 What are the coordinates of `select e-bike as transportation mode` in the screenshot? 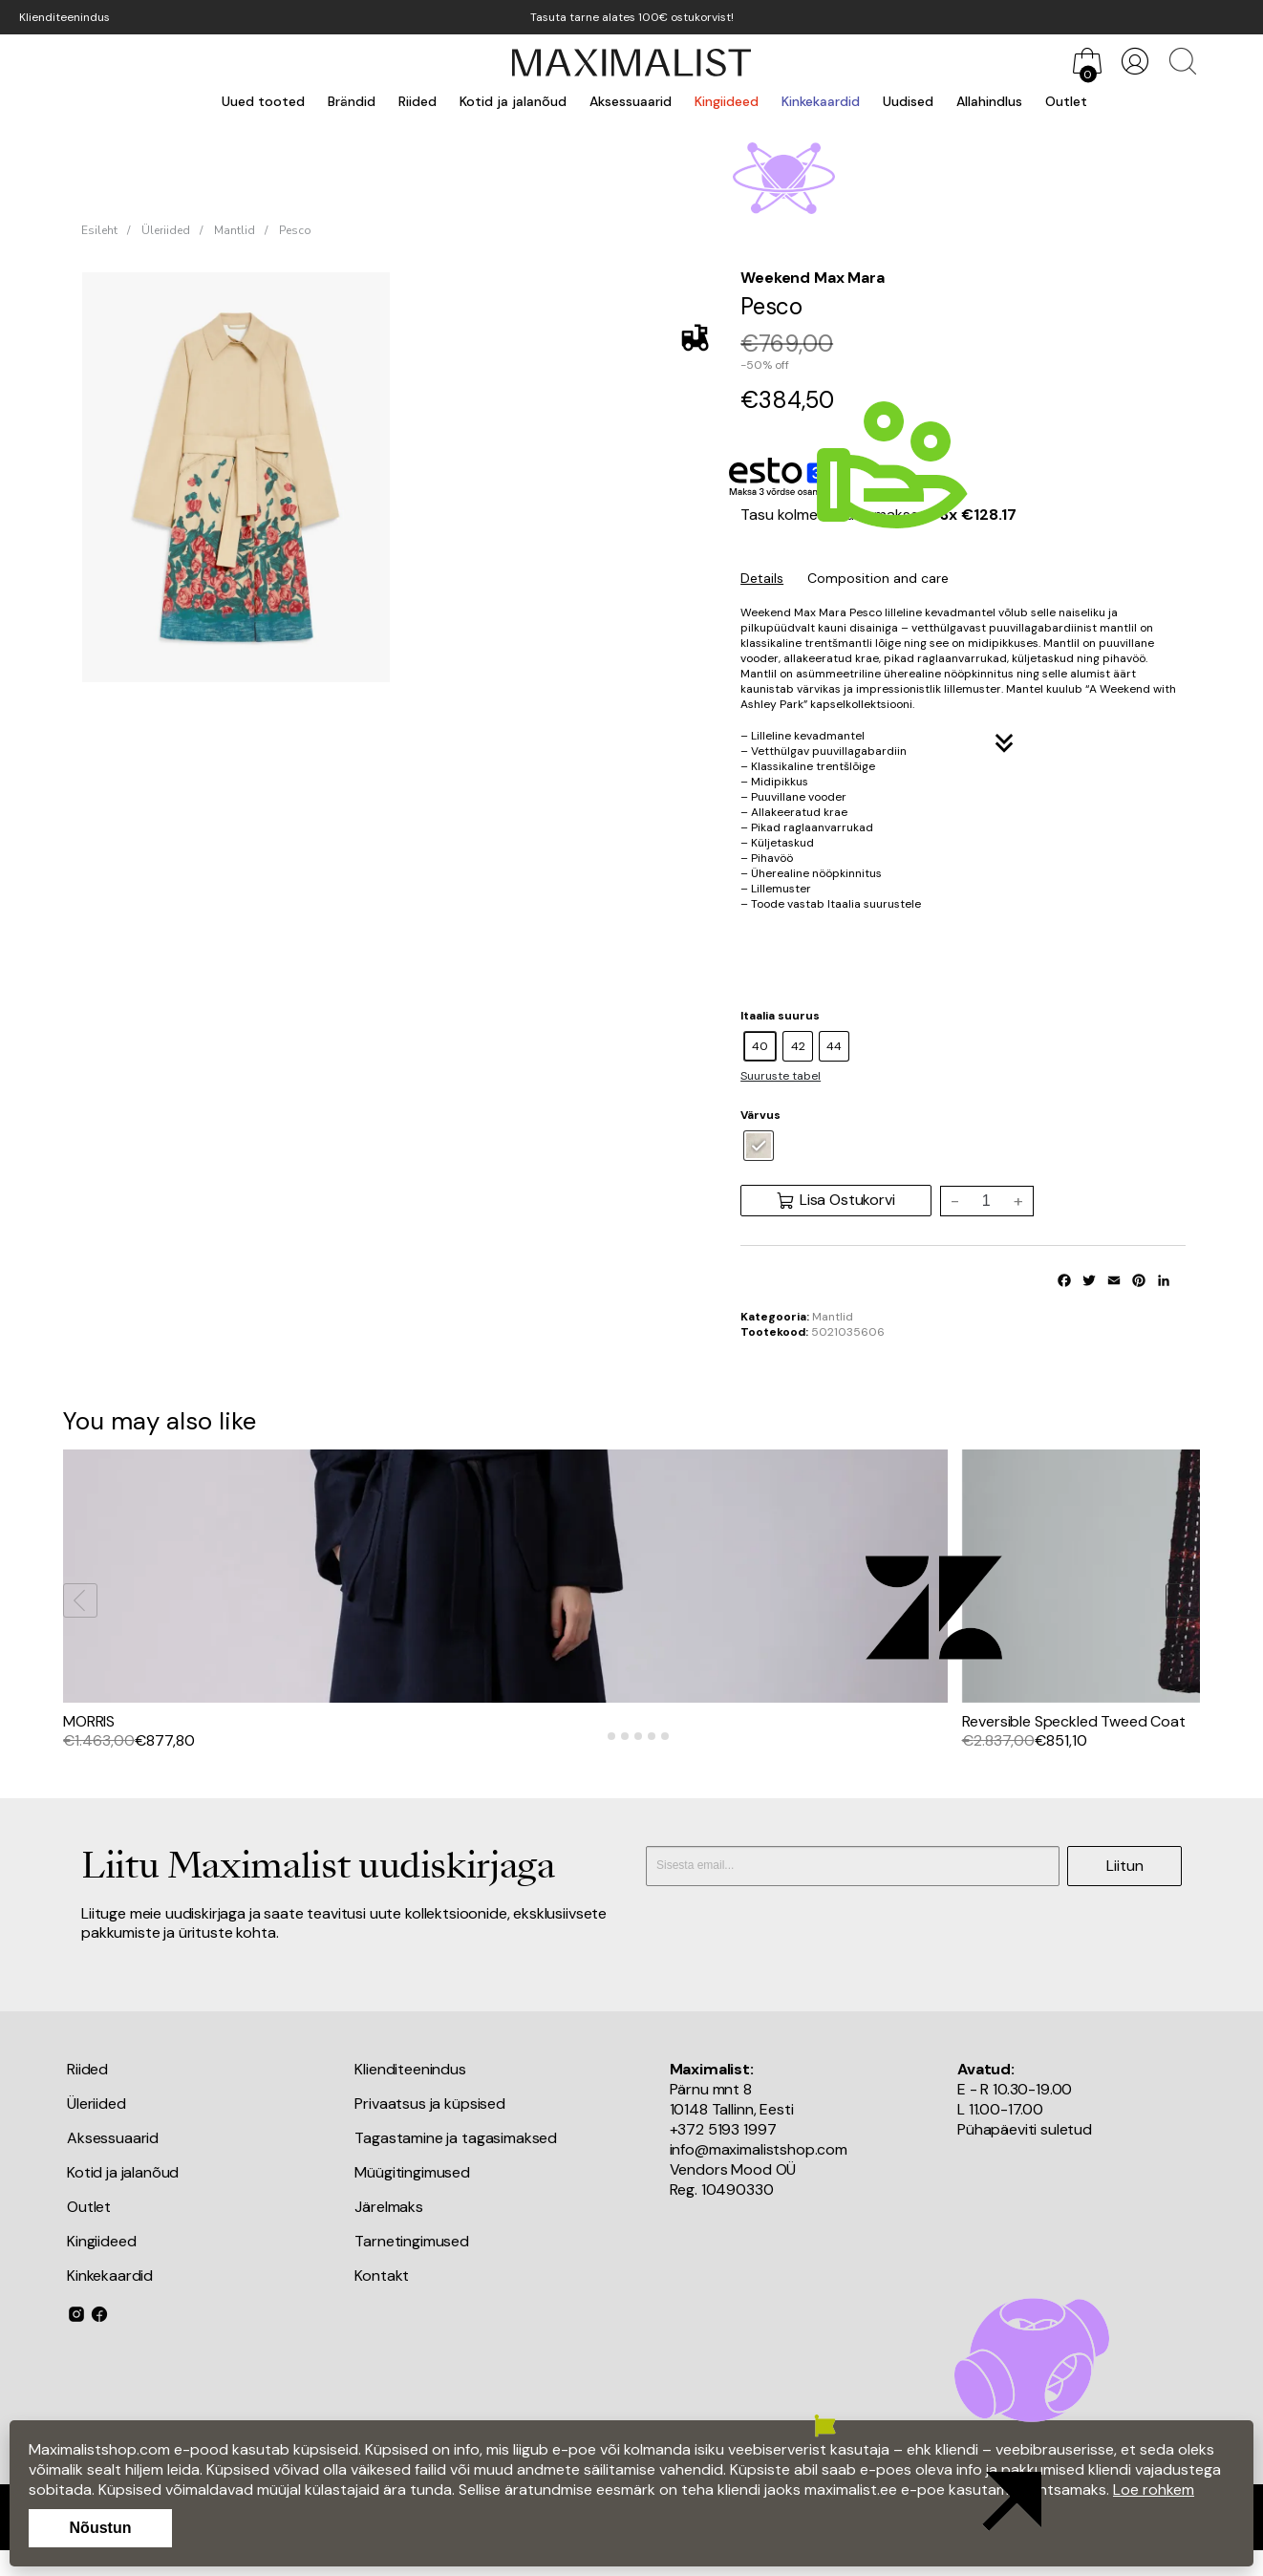 It's located at (695, 338).